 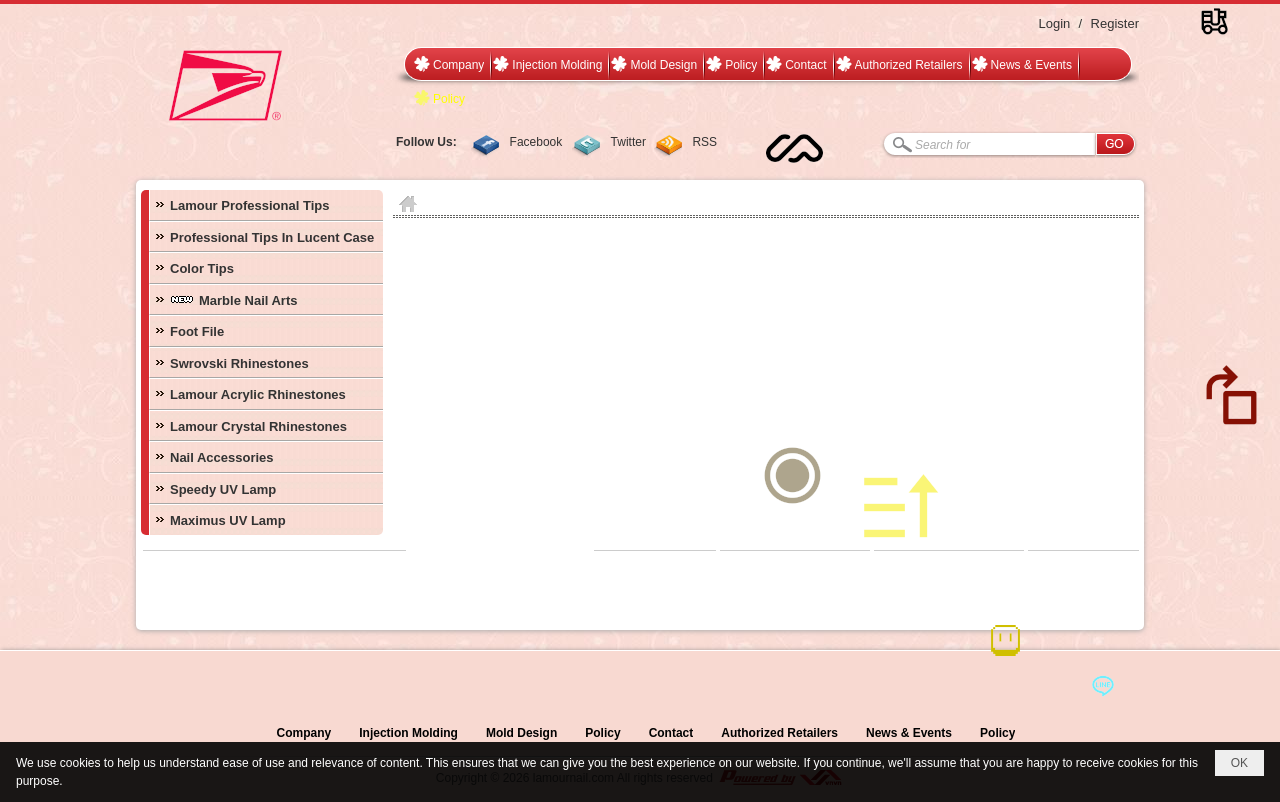 What do you see at coordinates (792, 475) in the screenshot?
I see `indicates loading or processing in progress` at bounding box center [792, 475].